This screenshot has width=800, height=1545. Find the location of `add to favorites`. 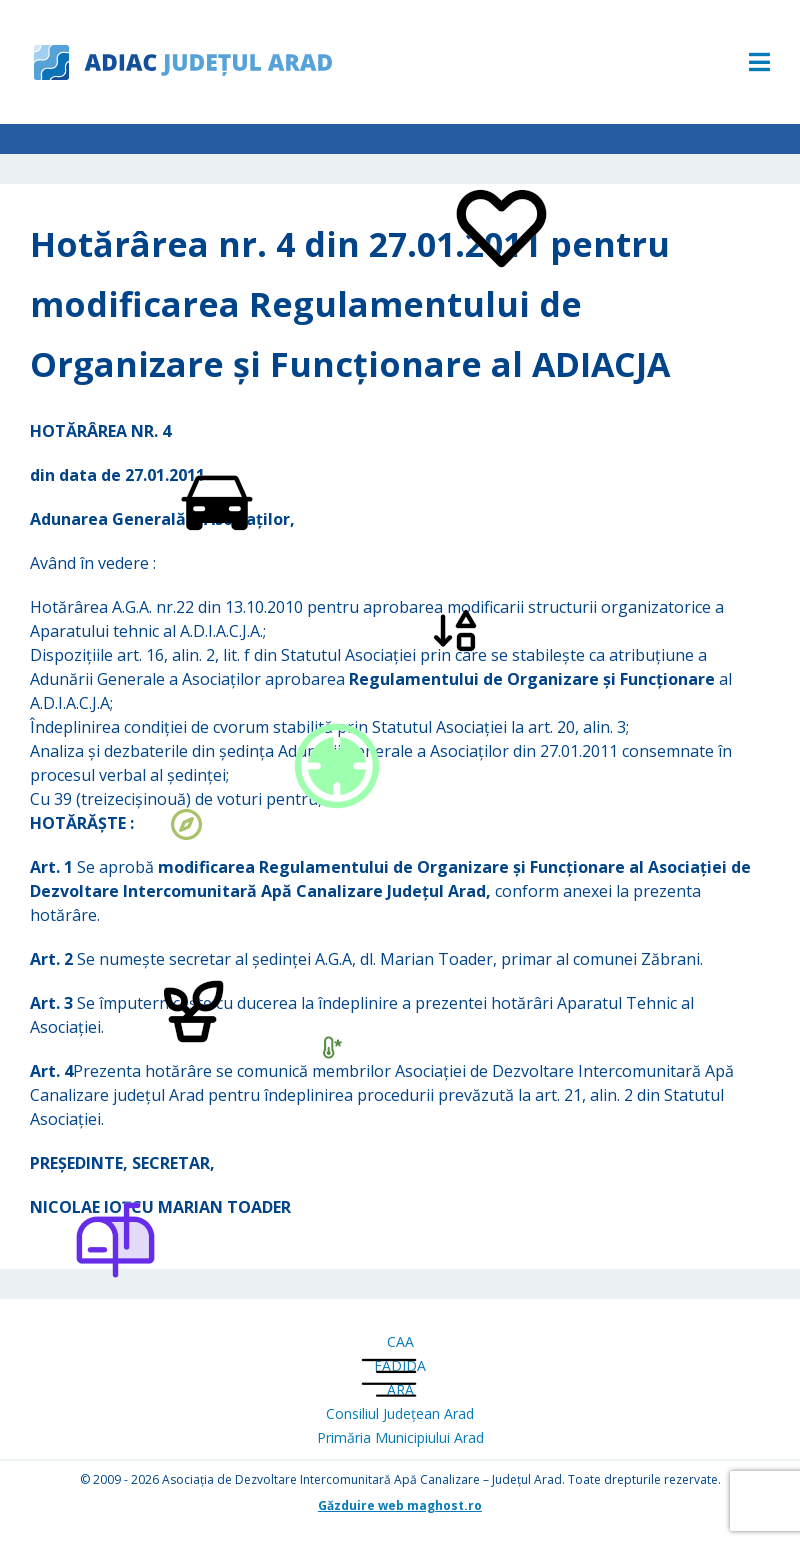

add to favorites is located at coordinates (501, 225).